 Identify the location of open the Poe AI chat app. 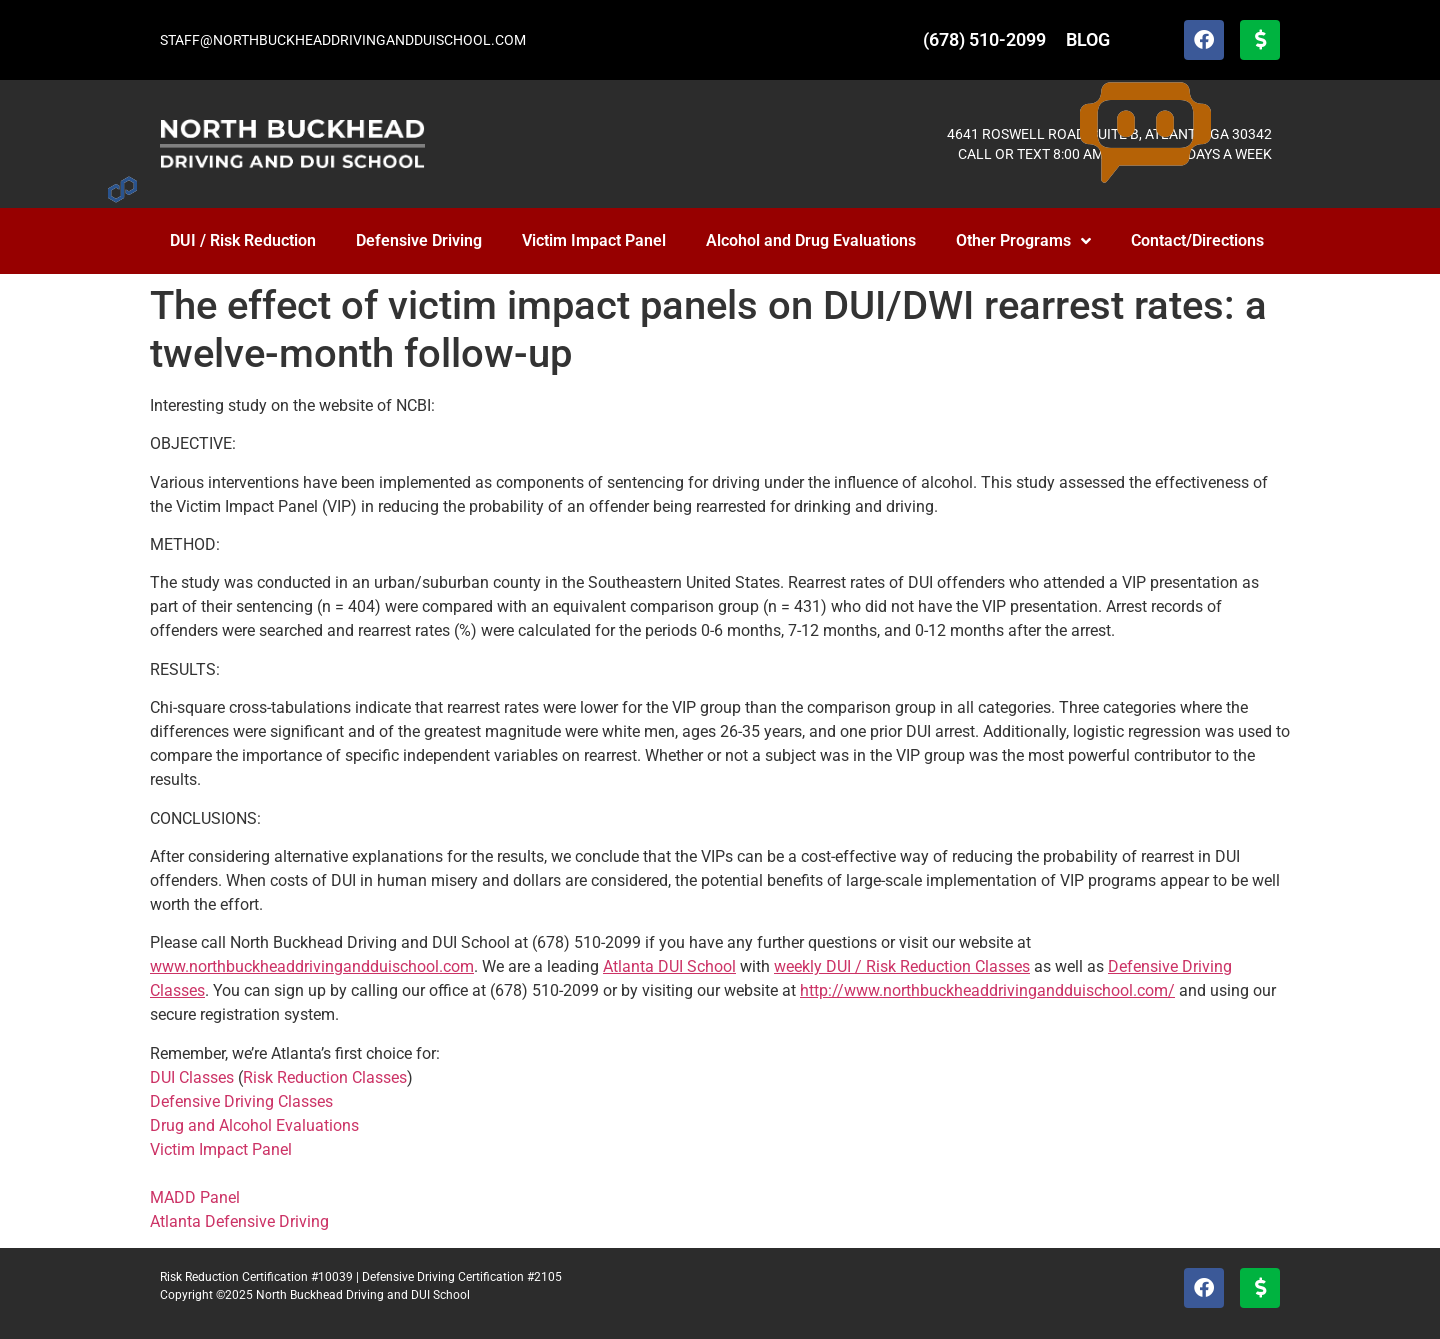
(1145, 132).